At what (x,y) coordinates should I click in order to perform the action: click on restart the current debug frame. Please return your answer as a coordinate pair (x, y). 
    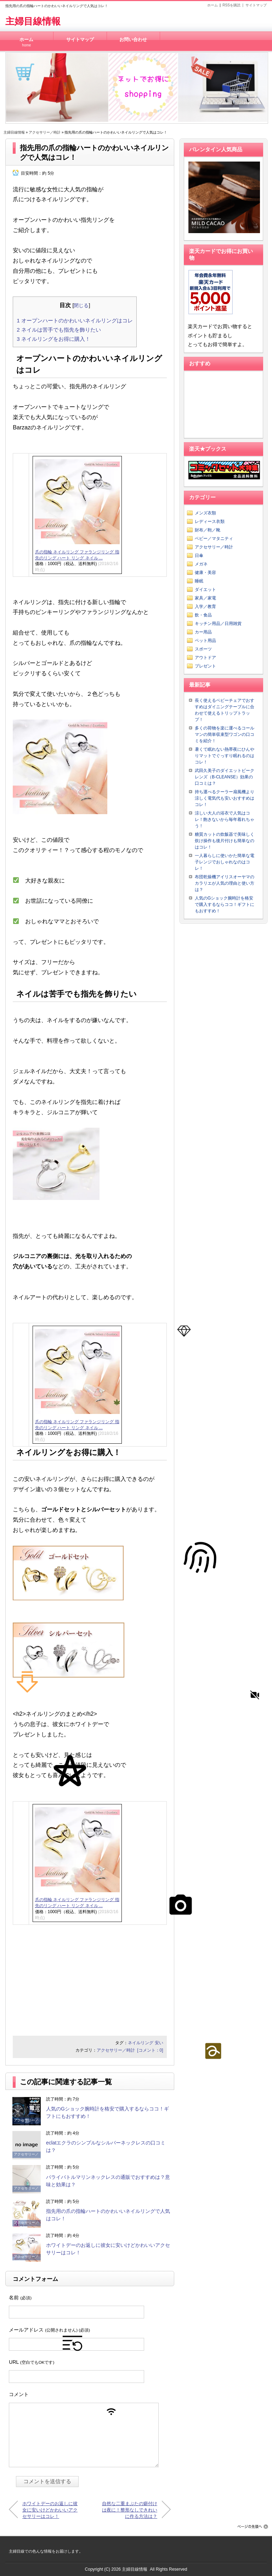
    Looking at the image, I should click on (72, 2343).